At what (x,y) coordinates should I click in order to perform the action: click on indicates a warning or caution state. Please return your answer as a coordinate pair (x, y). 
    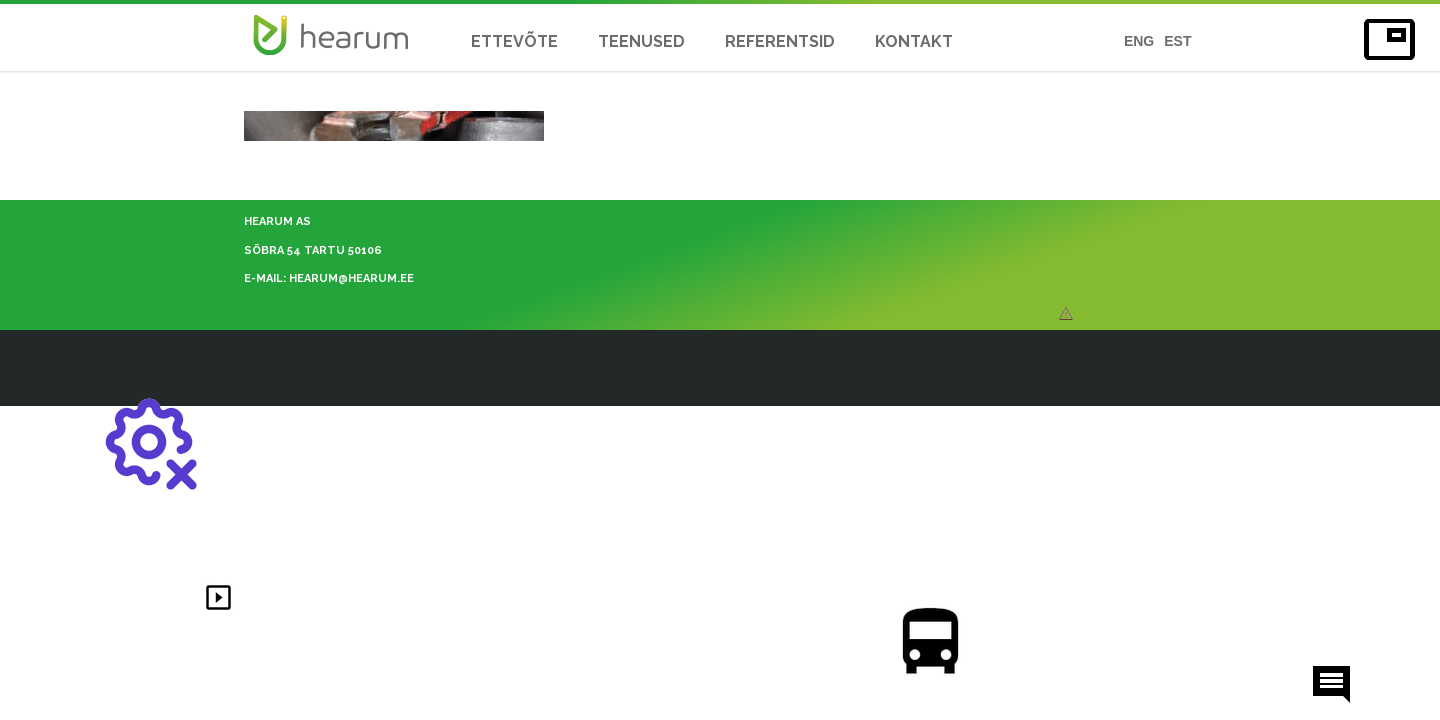
    Looking at the image, I should click on (1066, 314).